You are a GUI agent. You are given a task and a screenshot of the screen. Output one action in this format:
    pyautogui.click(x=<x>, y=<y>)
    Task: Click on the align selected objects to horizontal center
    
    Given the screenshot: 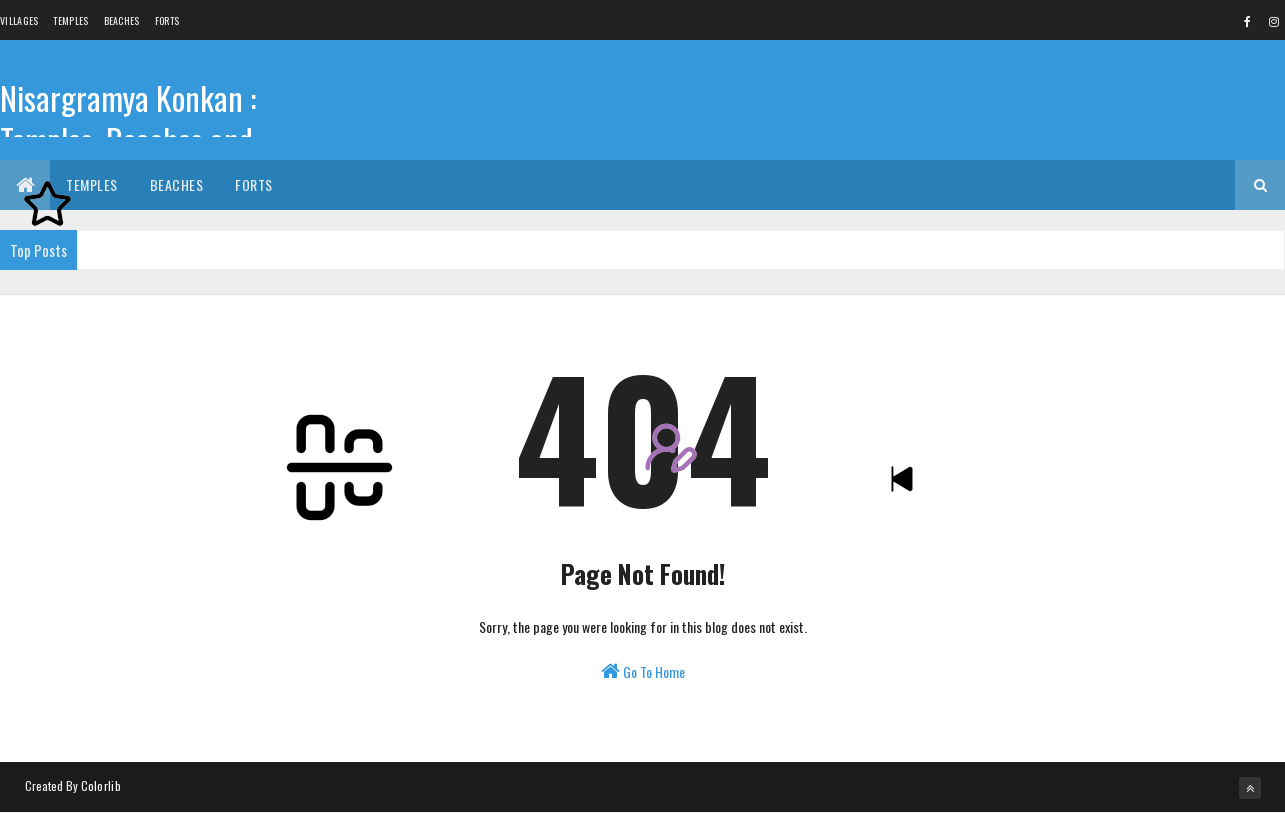 What is the action you would take?
    pyautogui.click(x=339, y=467)
    